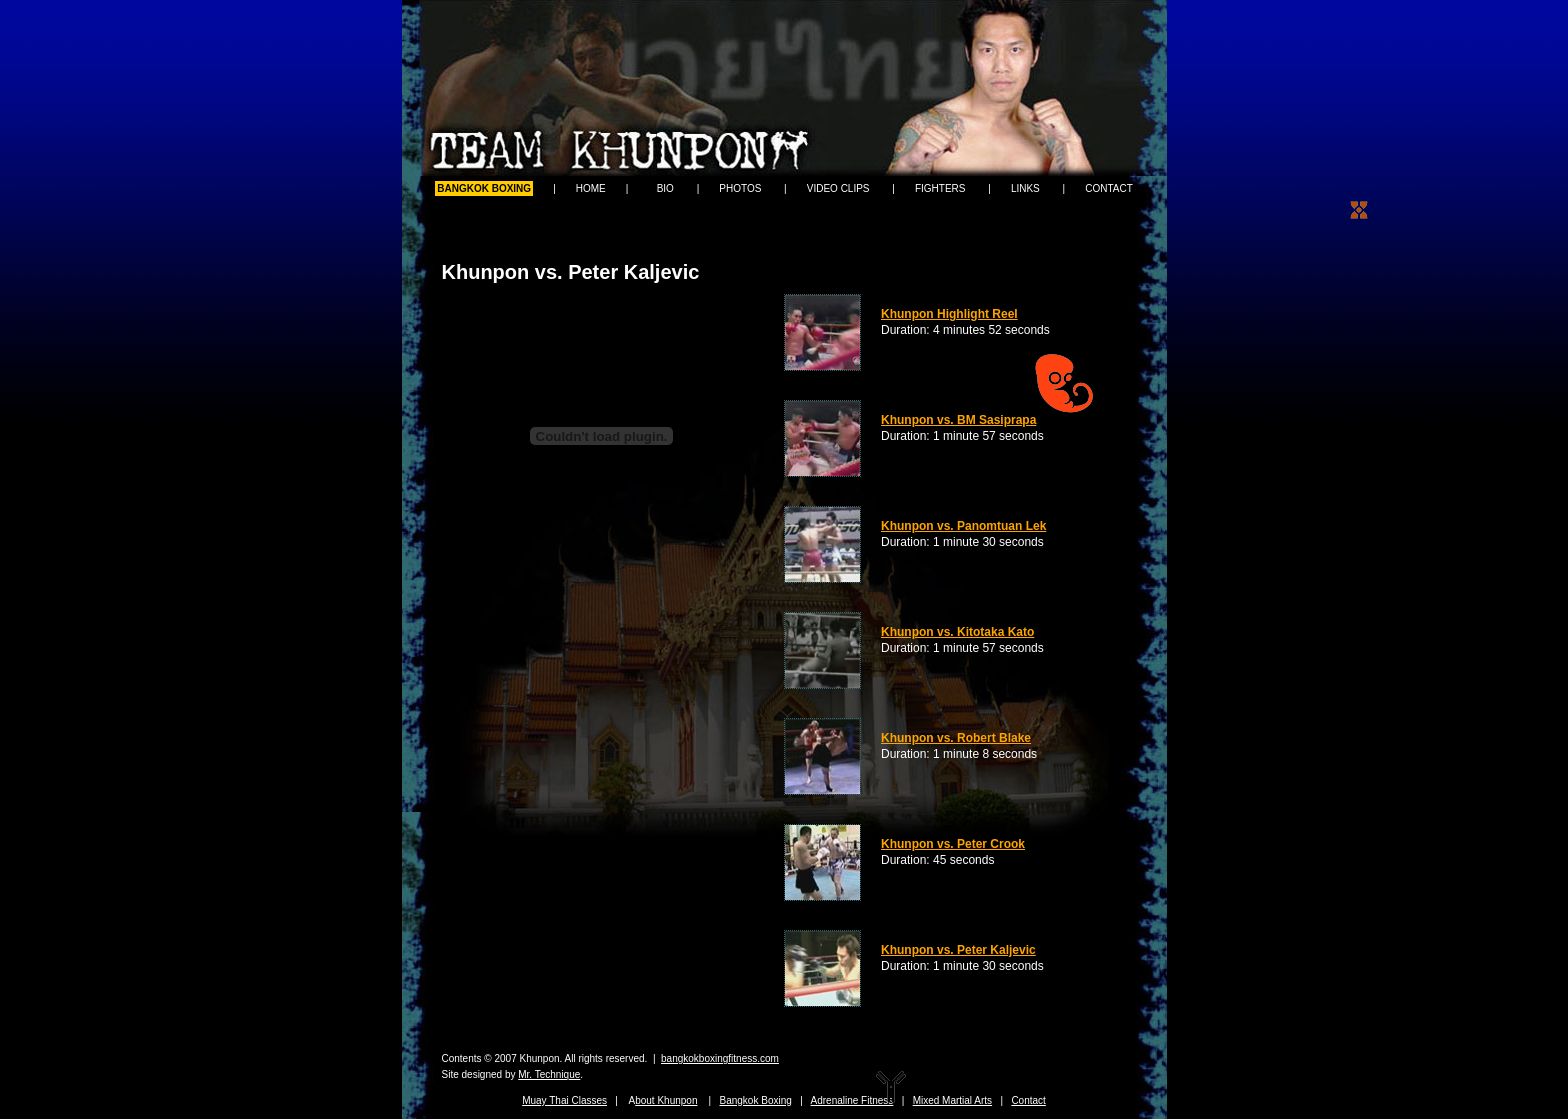 The width and height of the screenshot is (1568, 1119). Describe the element at coordinates (1359, 210) in the screenshot. I see `radiation or hazard warning indicator` at that location.